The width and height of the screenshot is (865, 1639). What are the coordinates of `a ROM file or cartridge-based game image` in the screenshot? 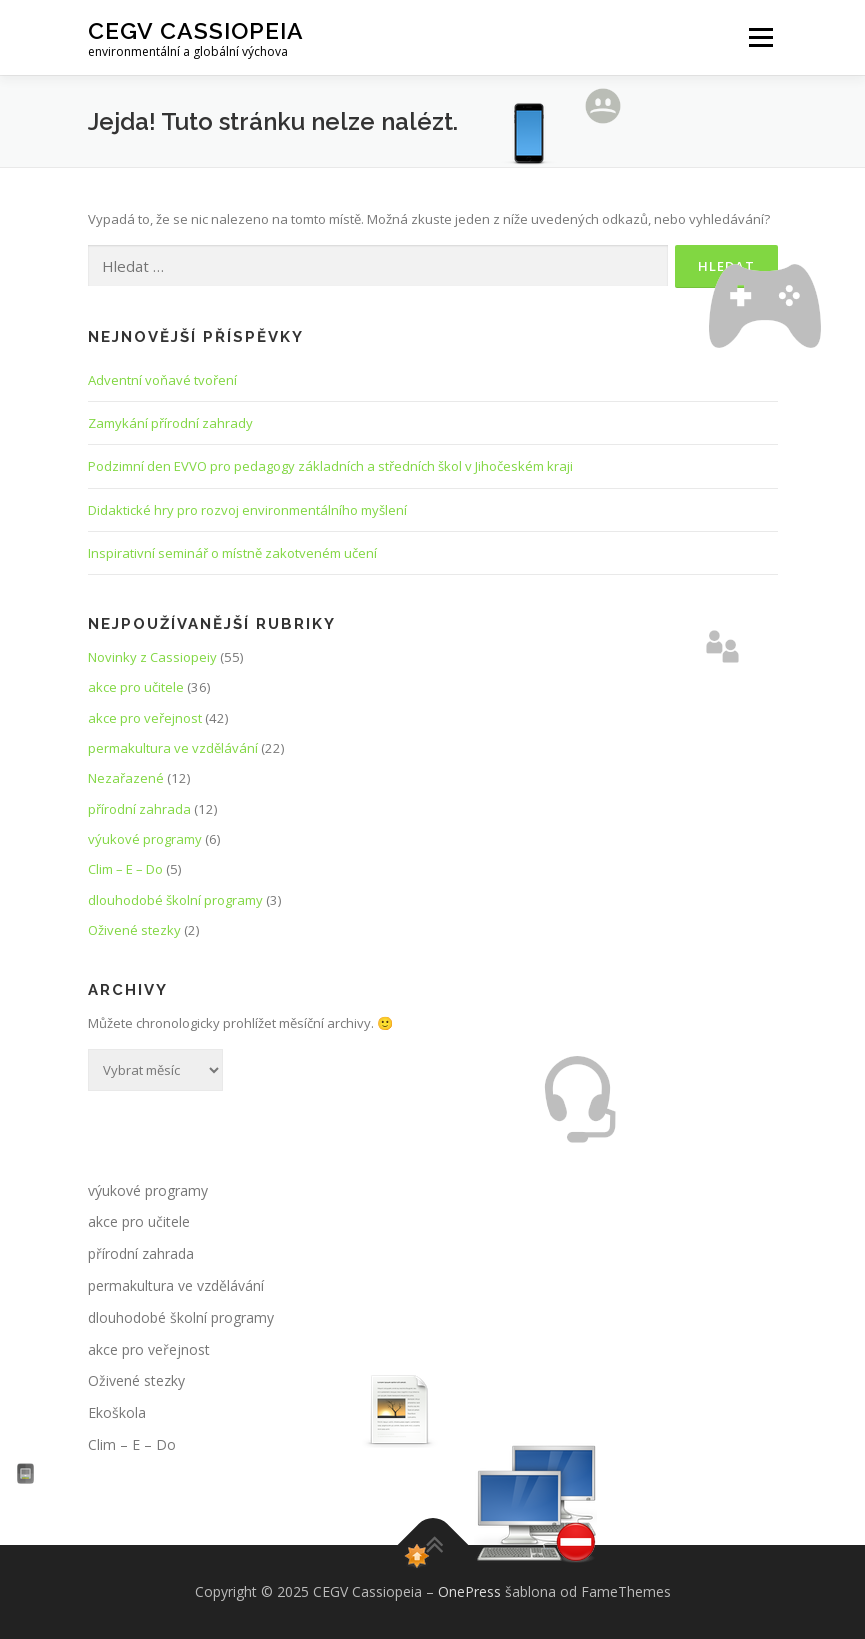 It's located at (25, 1473).